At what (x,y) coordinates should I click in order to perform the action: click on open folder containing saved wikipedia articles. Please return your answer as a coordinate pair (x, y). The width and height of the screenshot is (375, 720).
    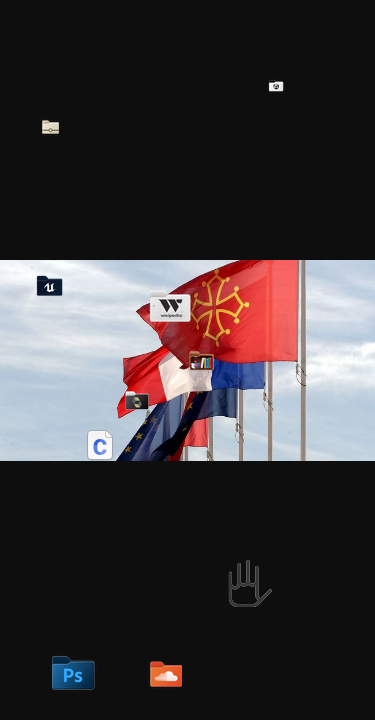
    Looking at the image, I should click on (170, 307).